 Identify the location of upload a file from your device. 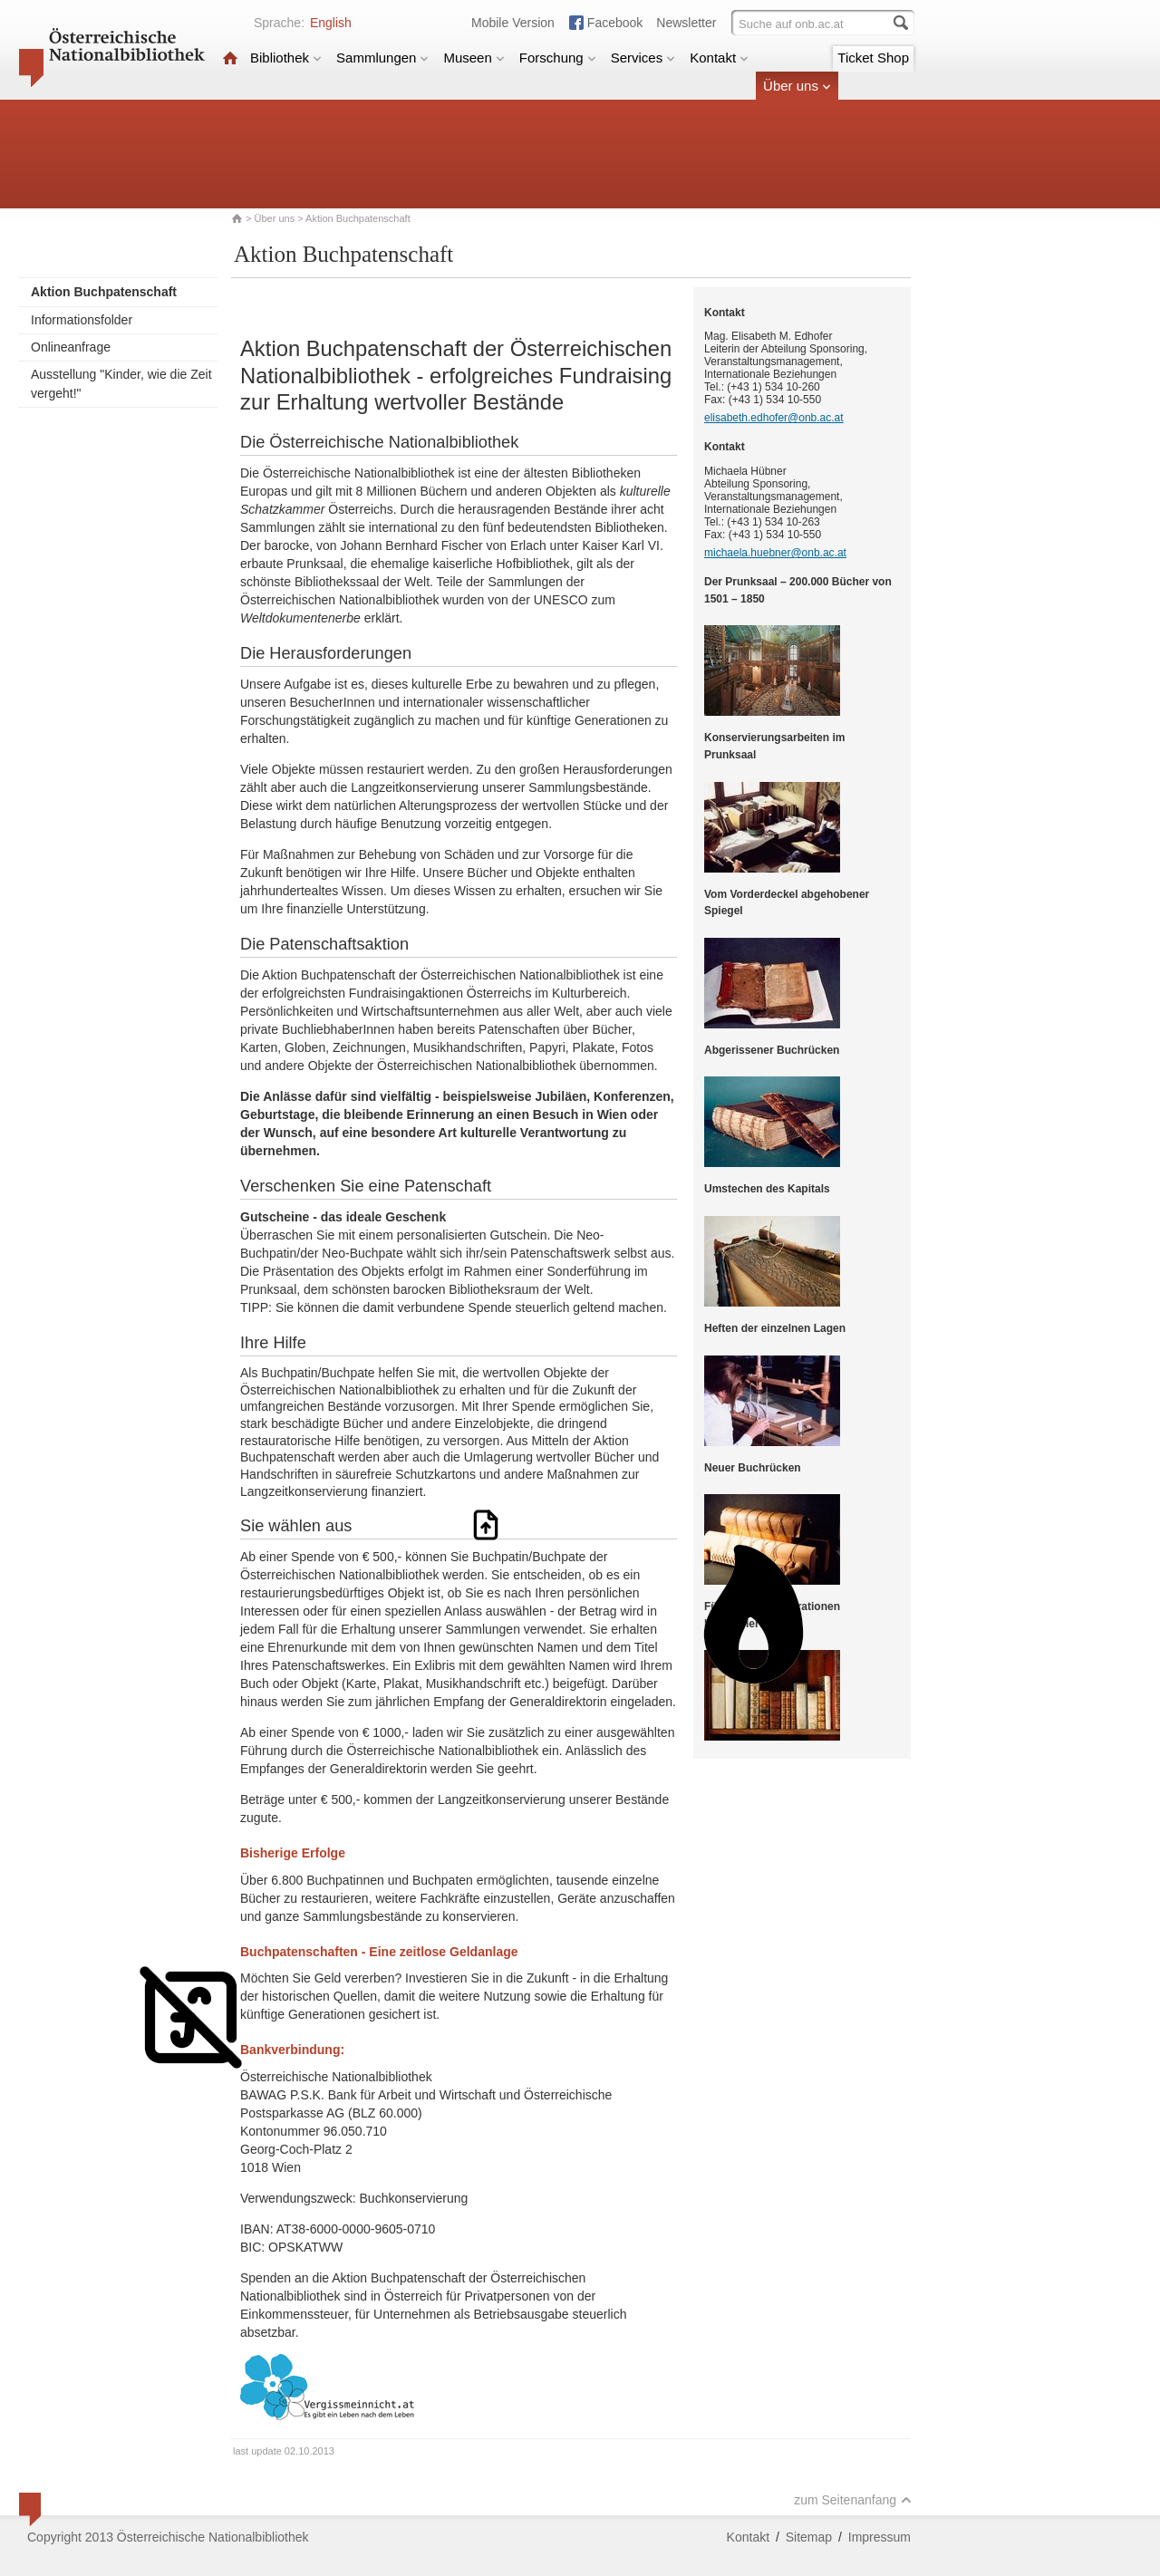
(486, 1525).